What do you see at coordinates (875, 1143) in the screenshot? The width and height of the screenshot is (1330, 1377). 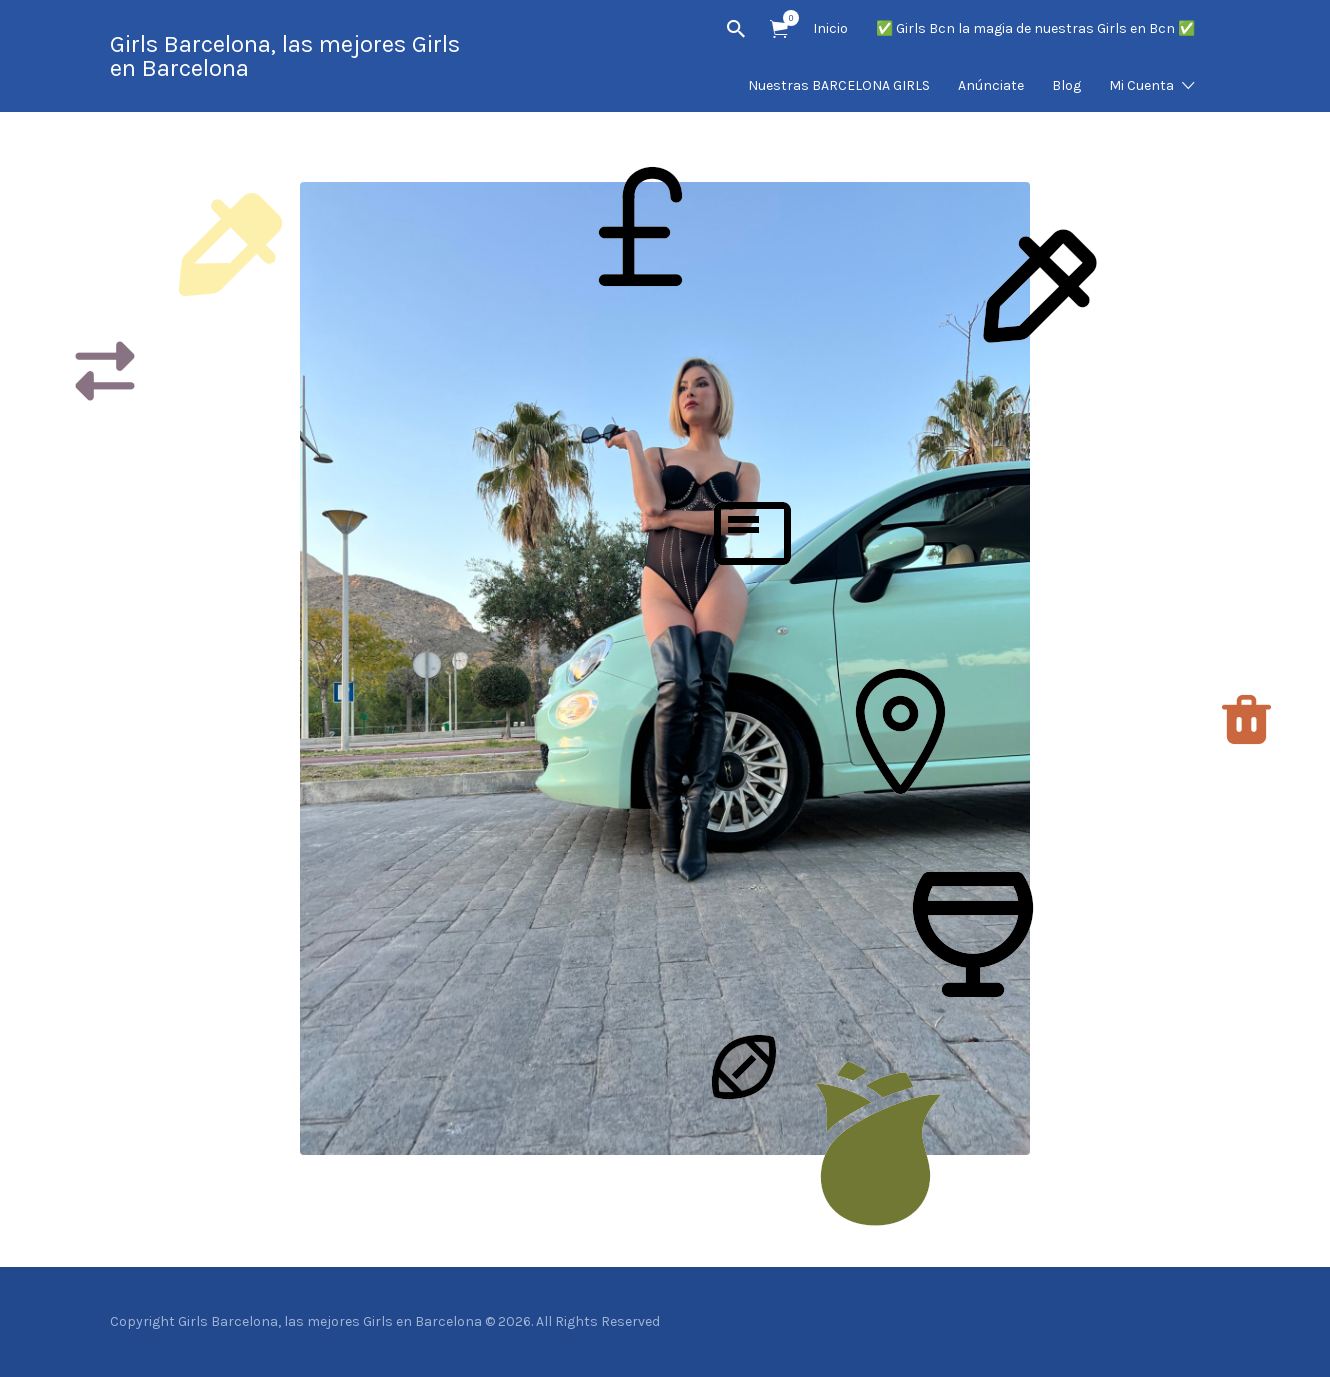 I see `access floral or garden-related features` at bounding box center [875, 1143].